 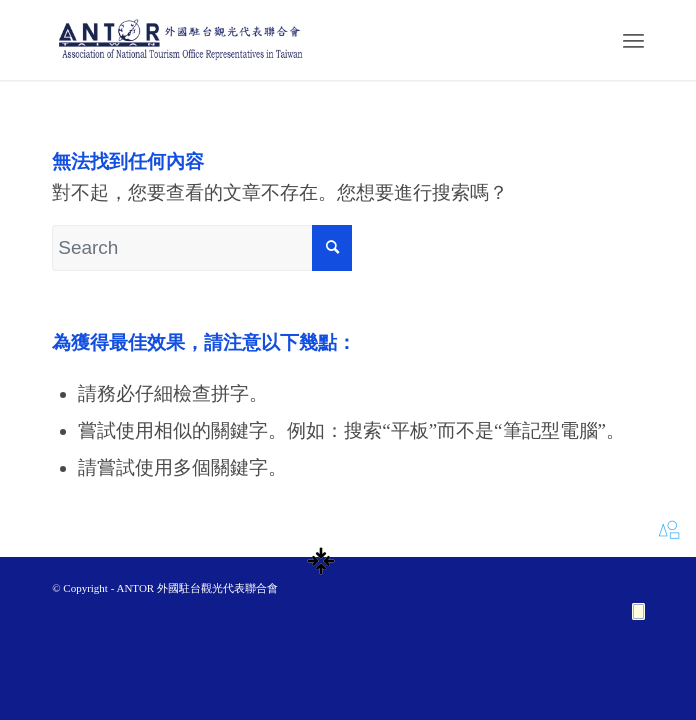 I want to click on switch to tablet view or portrait mode, so click(x=638, y=611).